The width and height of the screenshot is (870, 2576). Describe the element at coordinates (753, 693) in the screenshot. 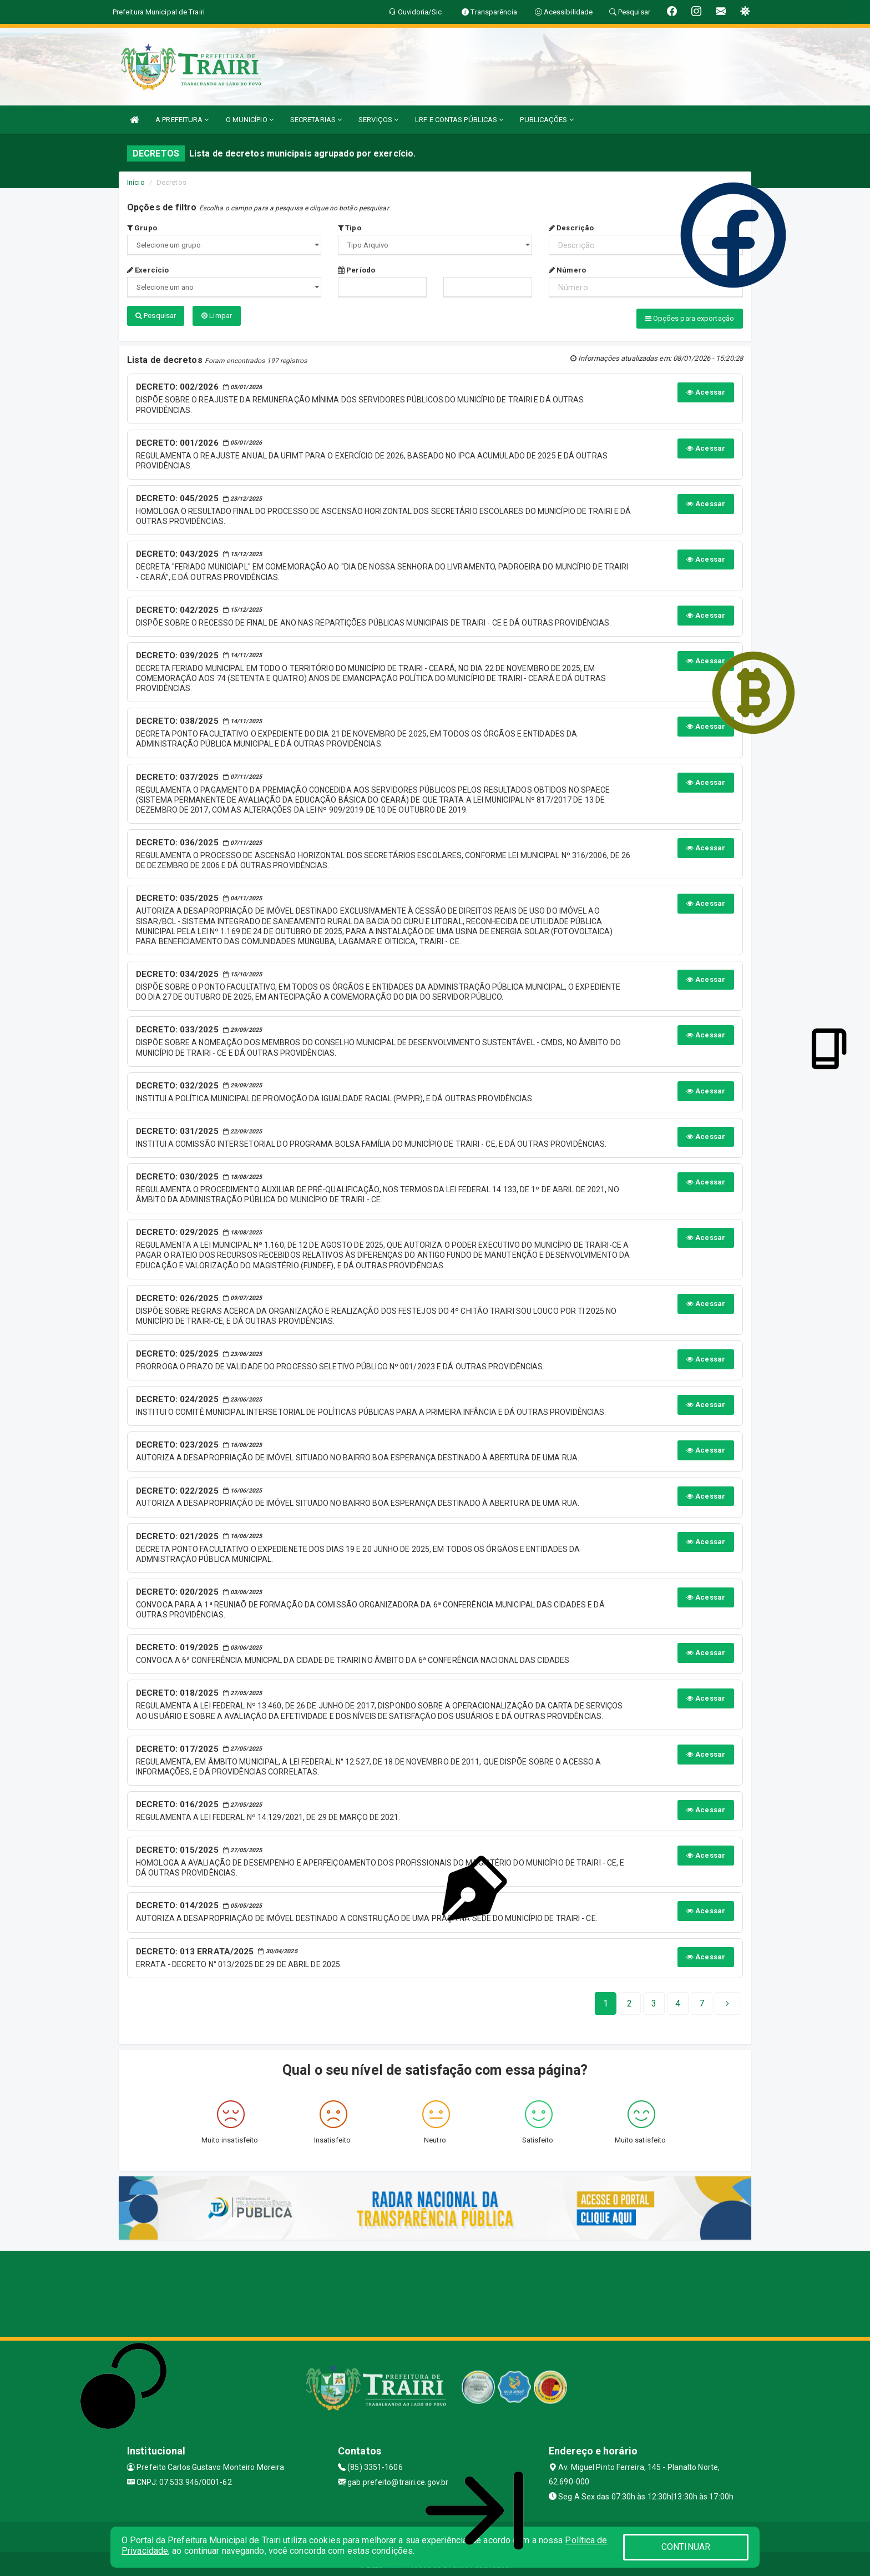

I see `view bitcoin balance or wallet` at that location.